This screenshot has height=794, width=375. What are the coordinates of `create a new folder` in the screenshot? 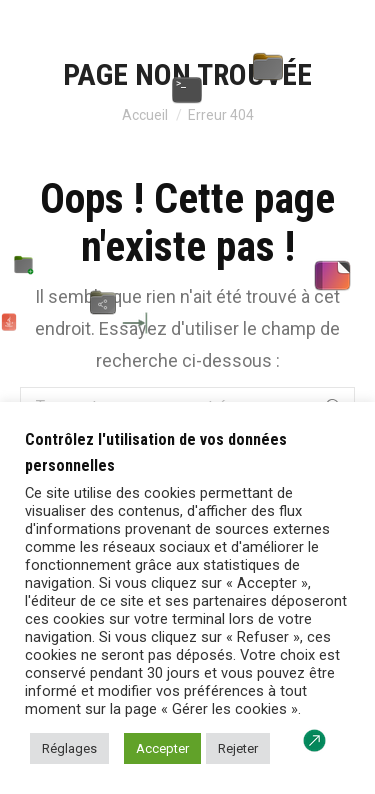 It's located at (23, 264).